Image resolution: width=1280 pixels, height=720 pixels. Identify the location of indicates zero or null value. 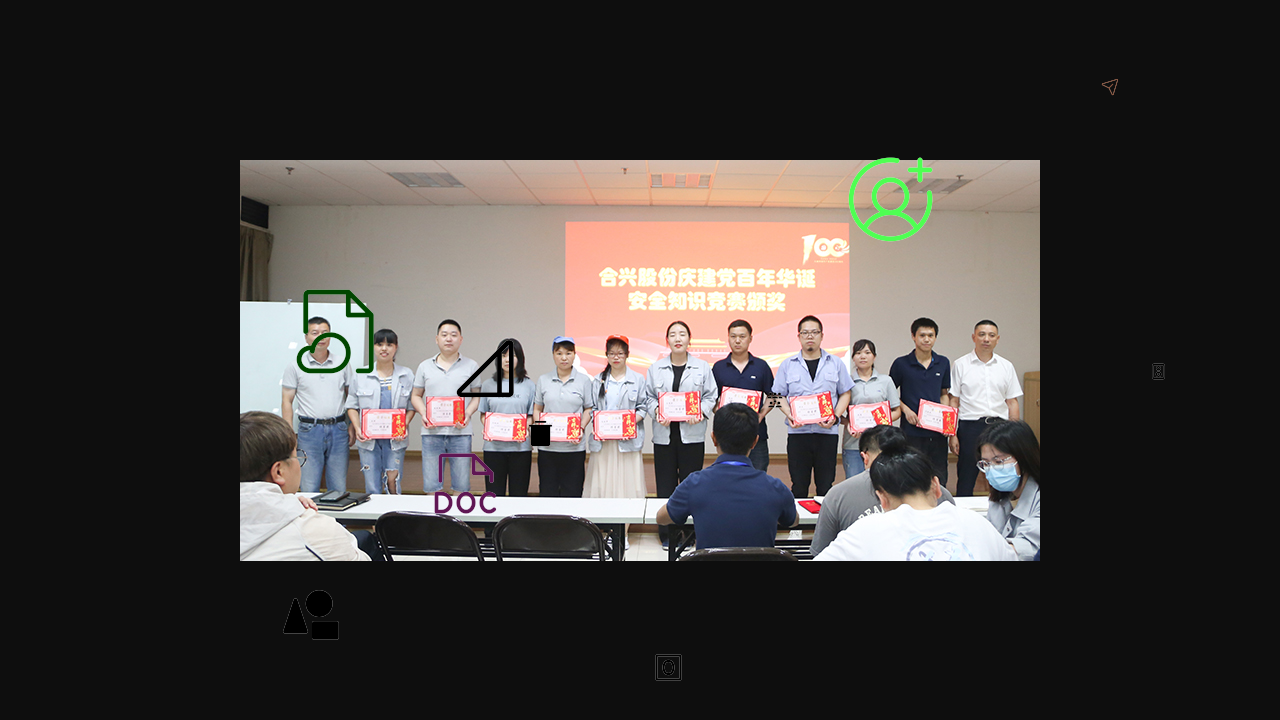
(668, 667).